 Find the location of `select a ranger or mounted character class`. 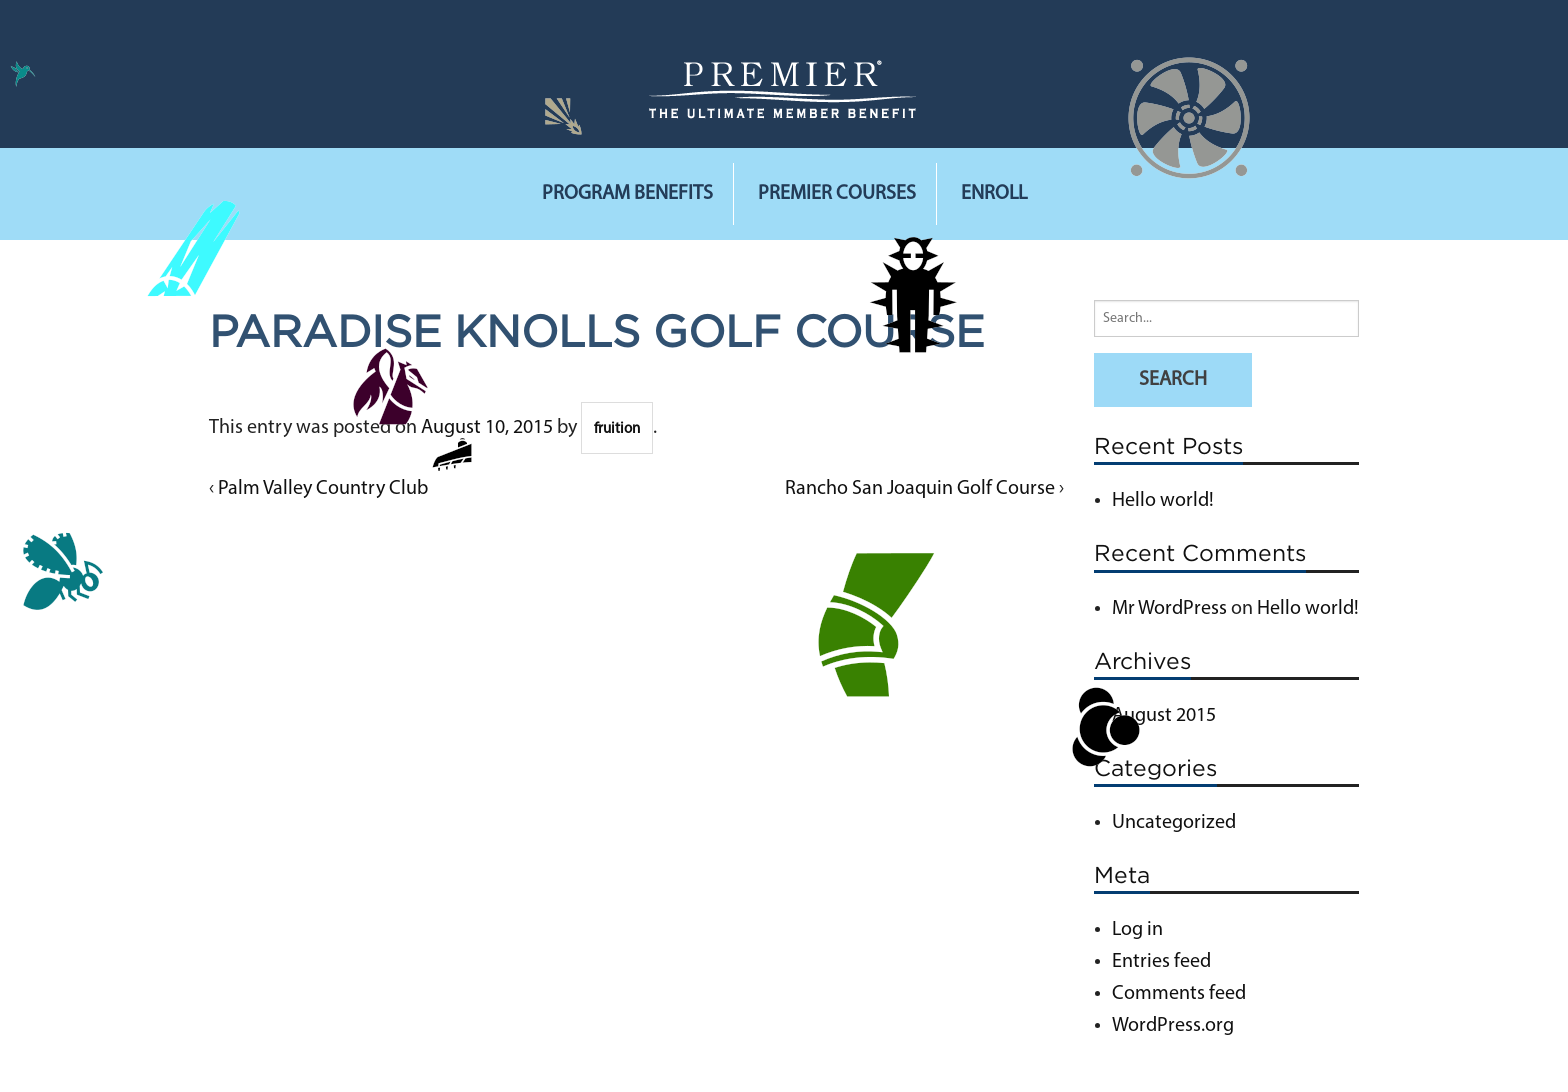

select a ranger or mounted character class is located at coordinates (390, 386).